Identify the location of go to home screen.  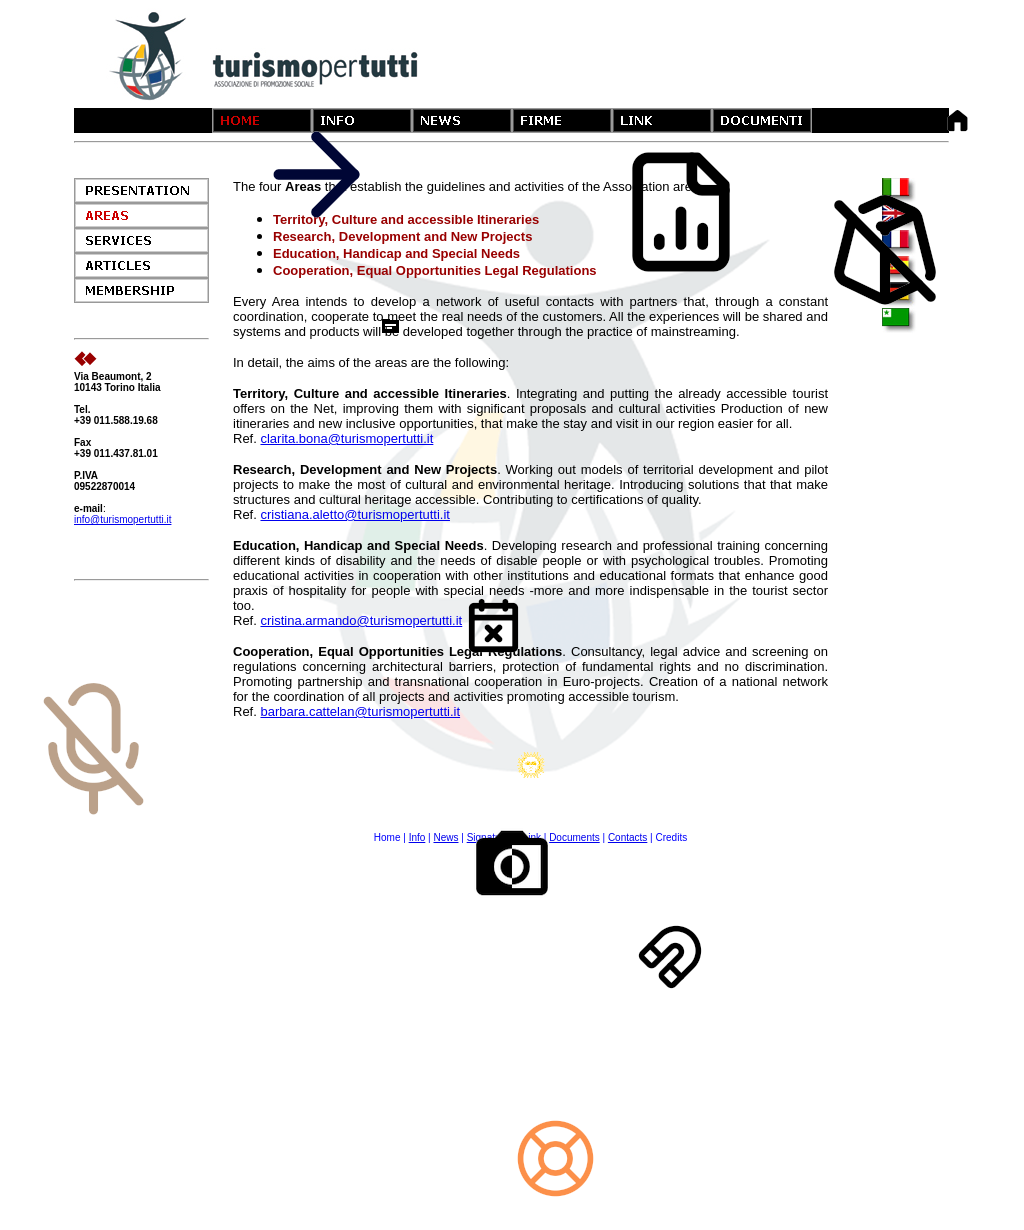
(957, 121).